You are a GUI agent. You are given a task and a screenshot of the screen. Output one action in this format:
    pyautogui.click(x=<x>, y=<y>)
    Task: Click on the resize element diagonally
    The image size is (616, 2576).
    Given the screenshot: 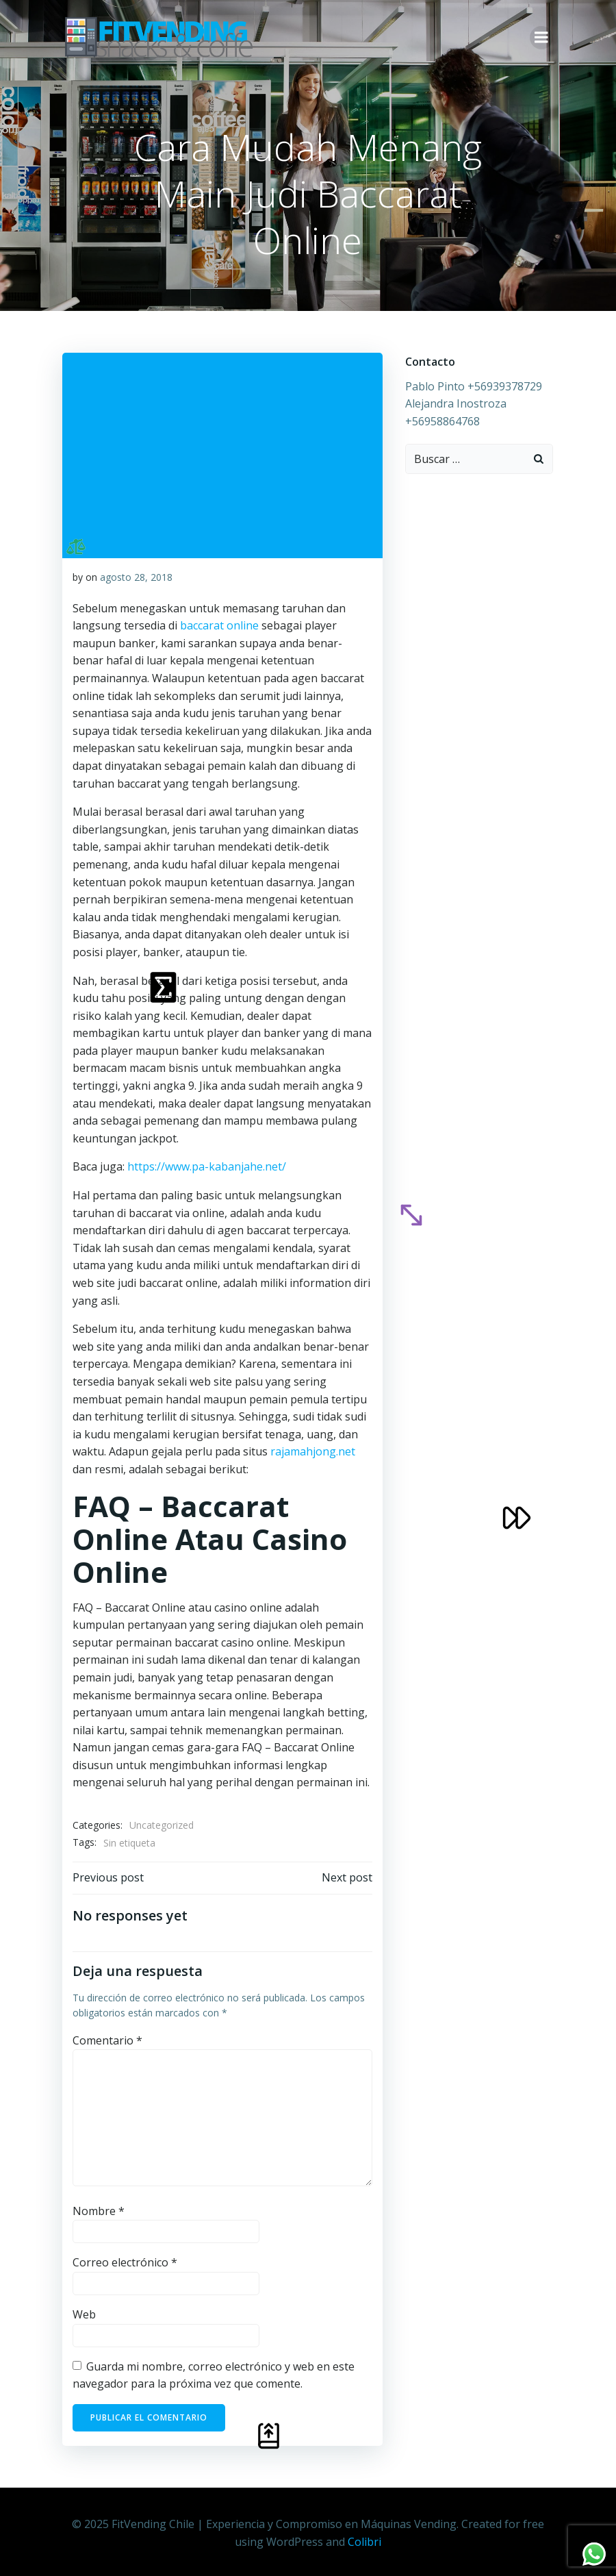 What is the action you would take?
    pyautogui.click(x=411, y=1215)
    